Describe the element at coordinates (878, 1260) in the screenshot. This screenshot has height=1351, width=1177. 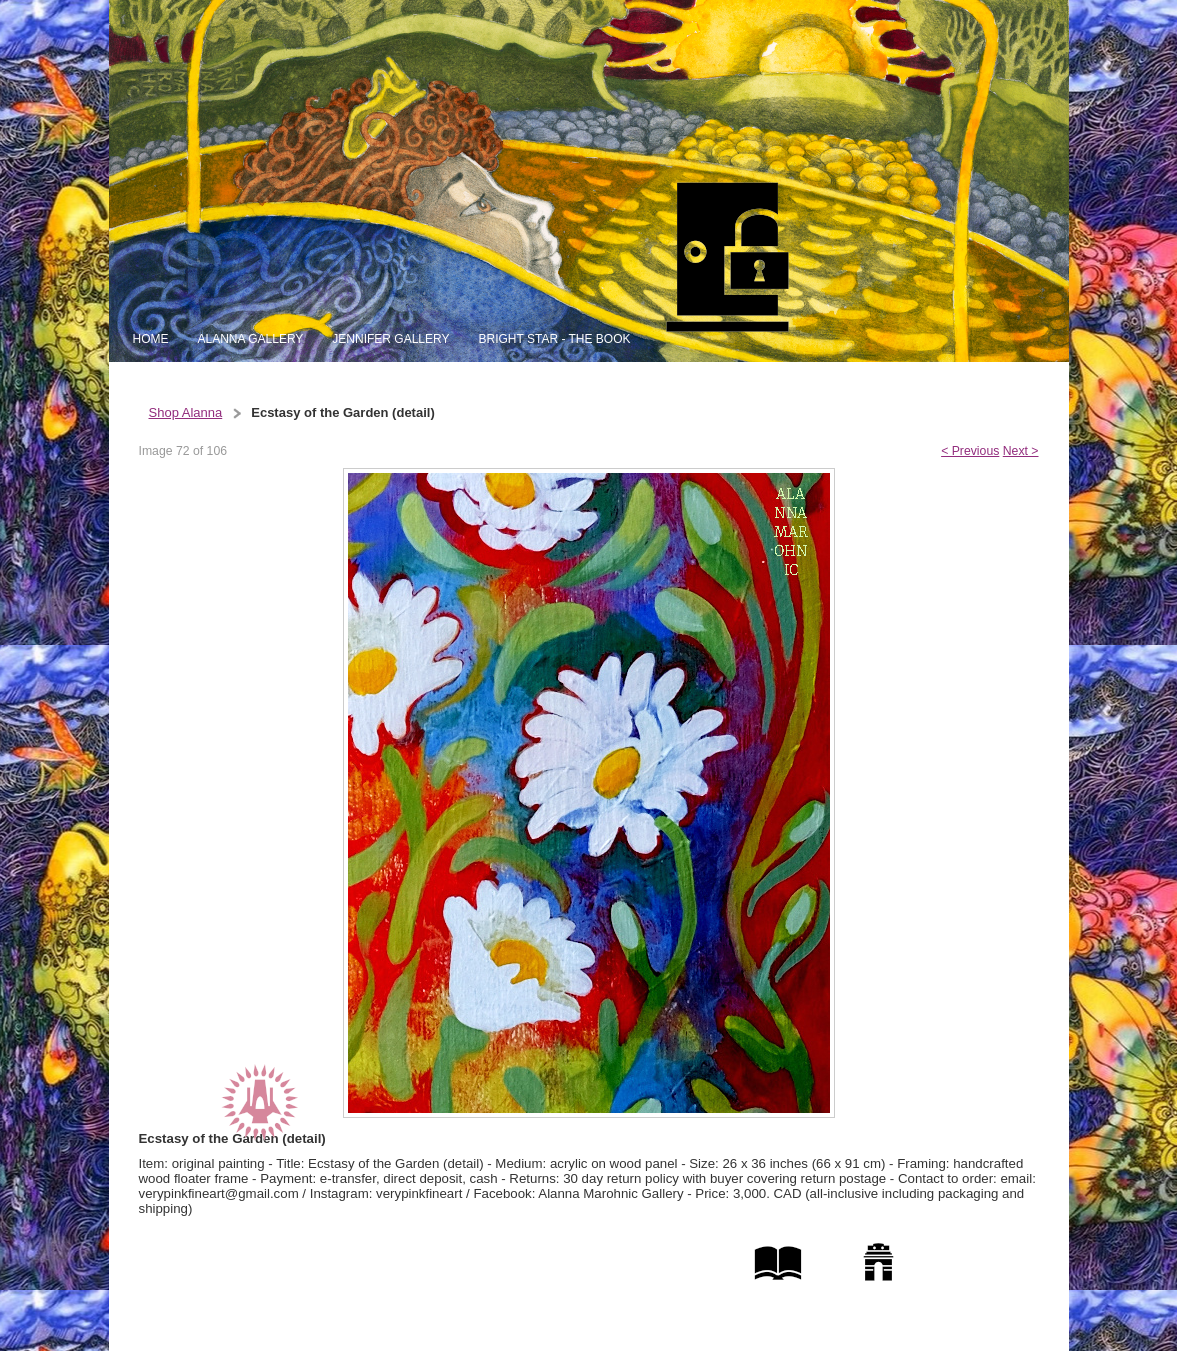
I see `view India Gate landmark information` at that location.